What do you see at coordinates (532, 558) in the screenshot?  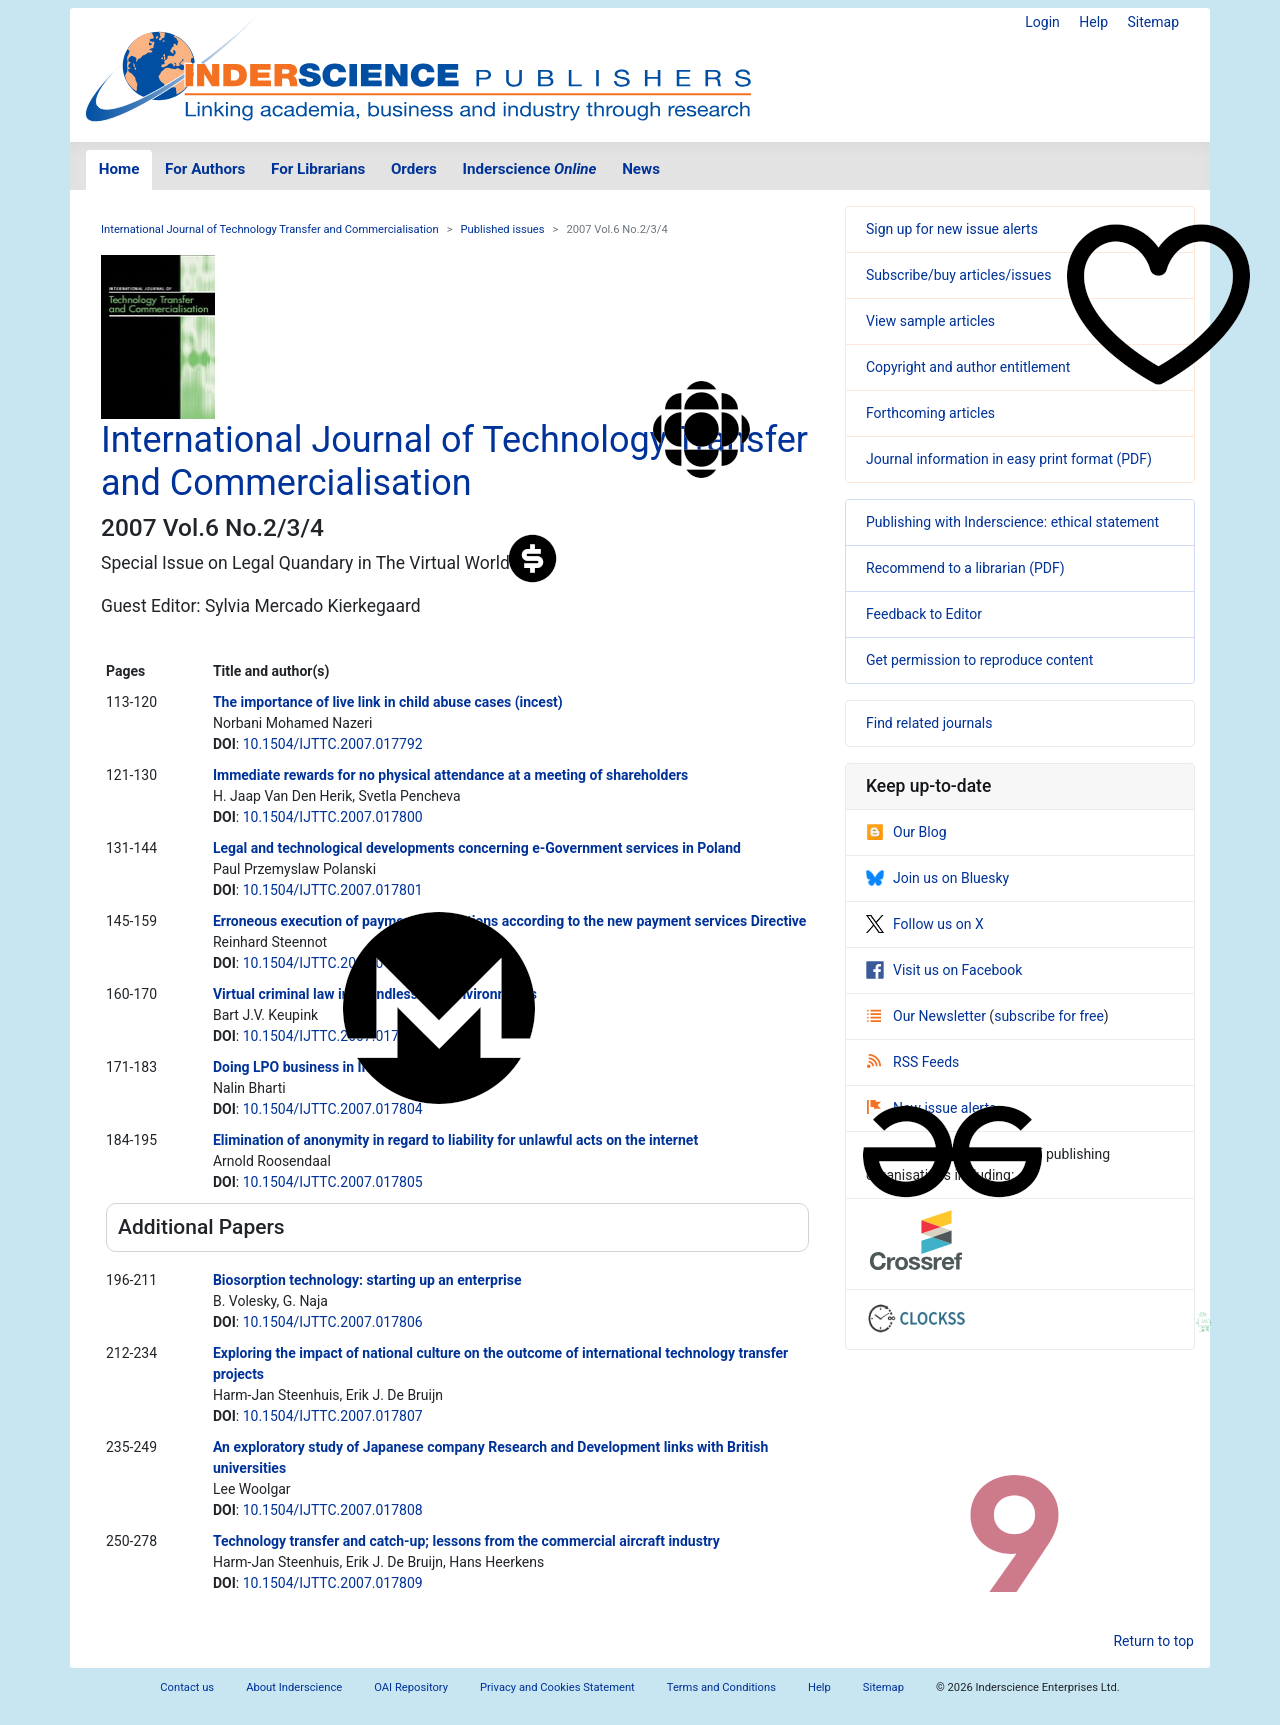 I see `view account balance or financial summary` at bounding box center [532, 558].